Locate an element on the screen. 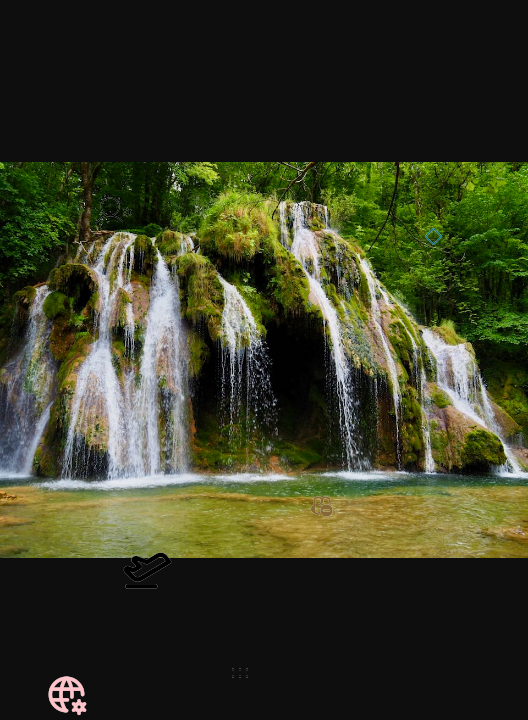 This screenshot has width=528, height=720. github copilot is blocked or disabled is located at coordinates (322, 506).